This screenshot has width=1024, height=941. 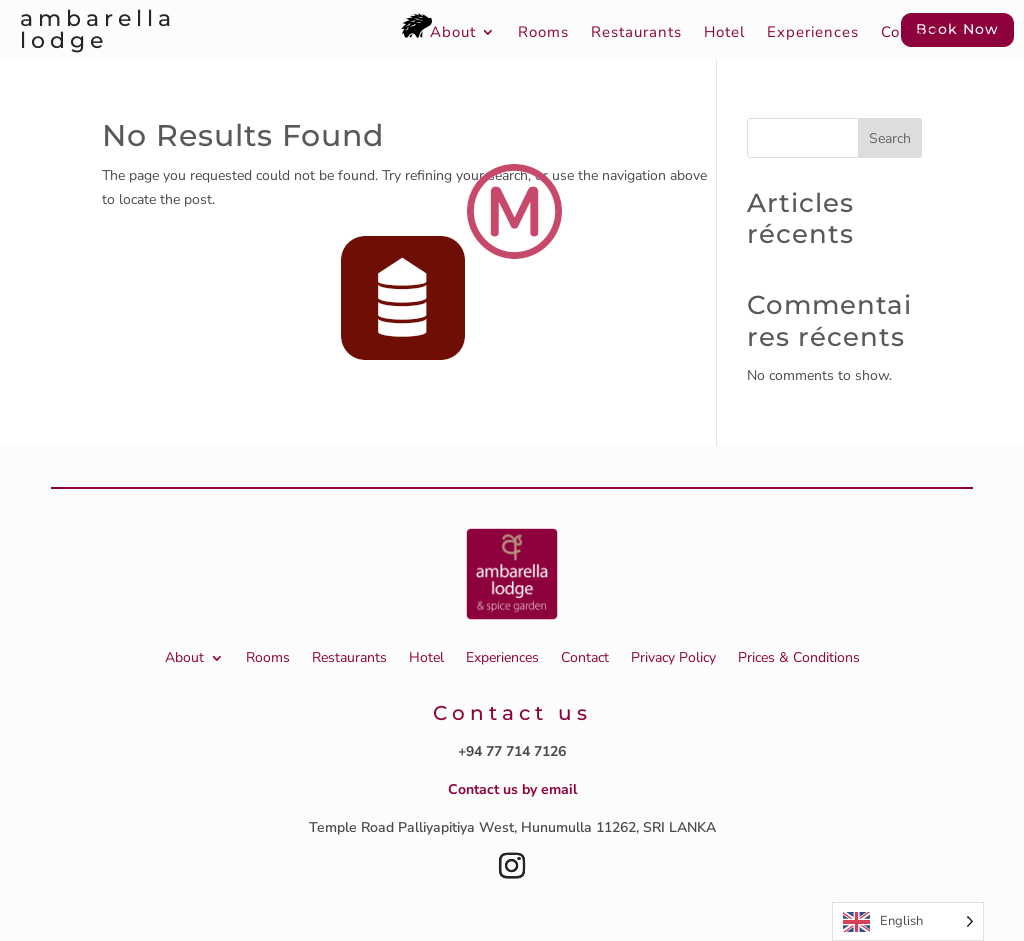 What do you see at coordinates (514, 211) in the screenshot?
I see `open the Paris Metro transit app` at bounding box center [514, 211].